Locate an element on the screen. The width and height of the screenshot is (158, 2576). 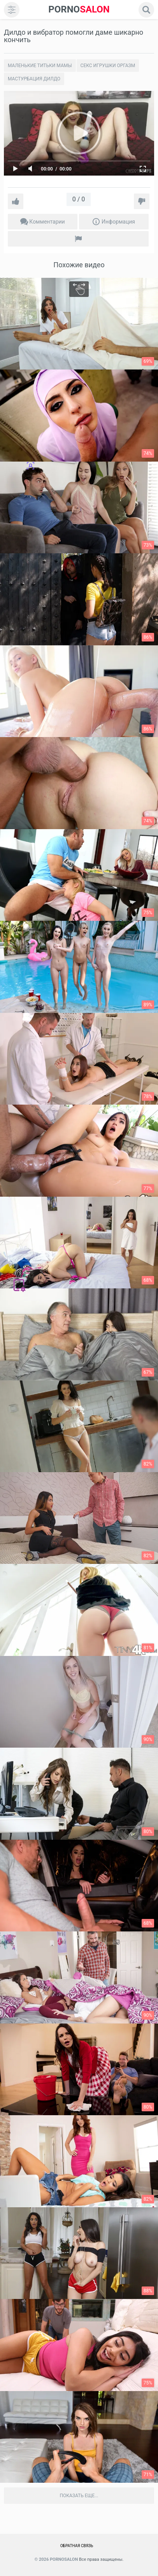
focus on or select a user profile is located at coordinates (30, 465).